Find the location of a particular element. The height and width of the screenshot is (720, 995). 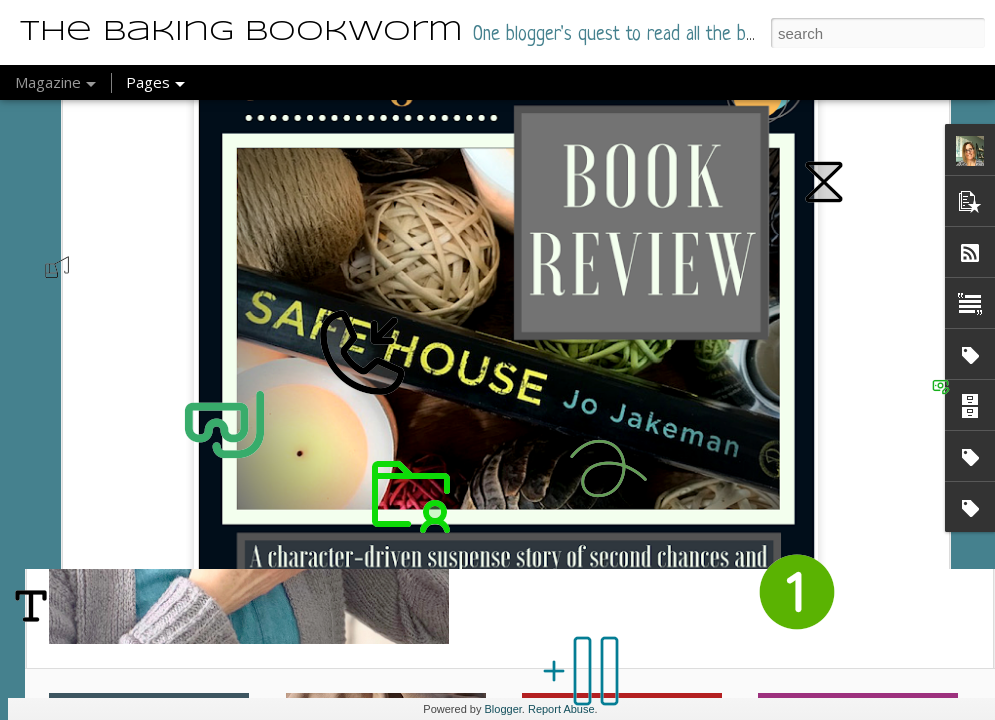

access scuba diving or snorkeling activities is located at coordinates (224, 426).